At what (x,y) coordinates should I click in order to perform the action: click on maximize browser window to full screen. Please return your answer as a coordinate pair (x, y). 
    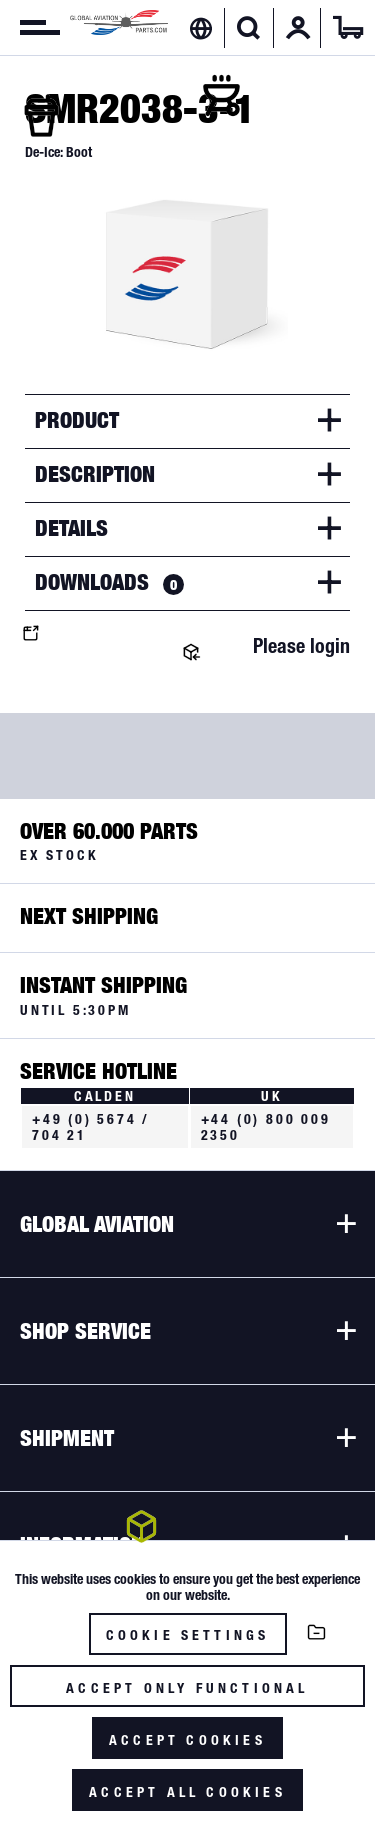
    Looking at the image, I should click on (30, 633).